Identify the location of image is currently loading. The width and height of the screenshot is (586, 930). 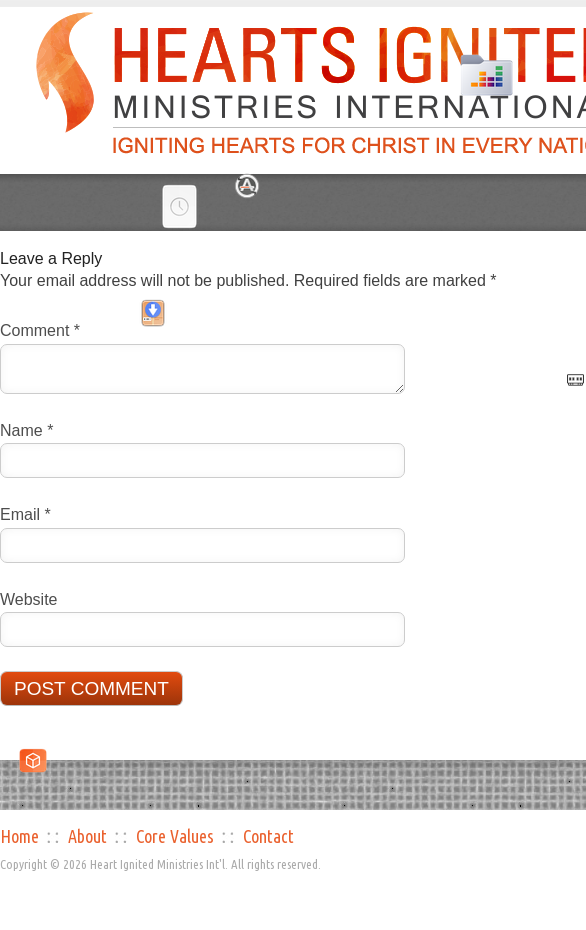
(179, 206).